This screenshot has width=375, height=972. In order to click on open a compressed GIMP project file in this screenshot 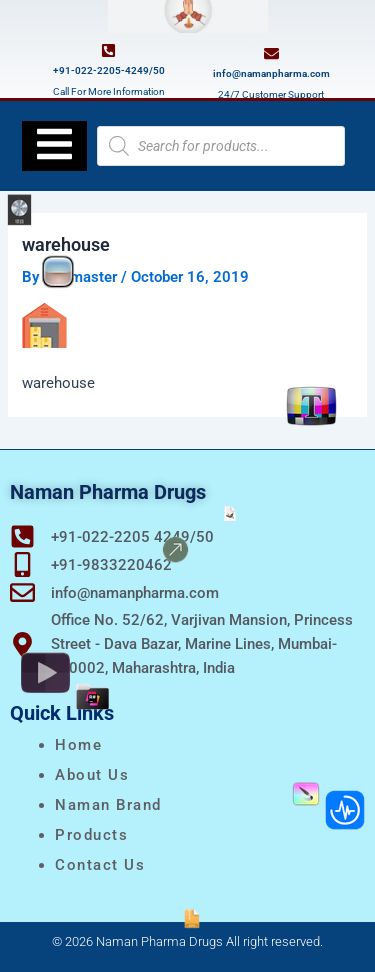, I will do `click(230, 514)`.